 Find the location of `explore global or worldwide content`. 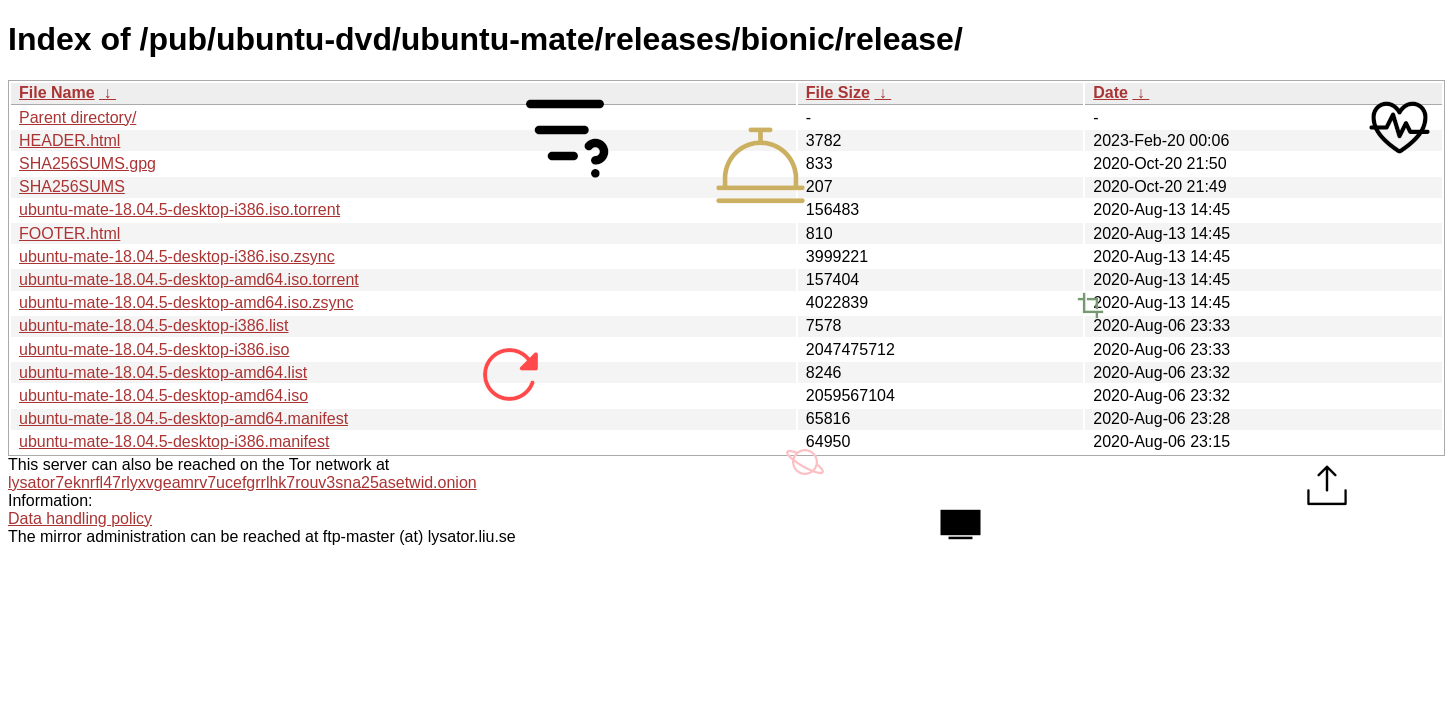

explore global or worldwide content is located at coordinates (805, 462).